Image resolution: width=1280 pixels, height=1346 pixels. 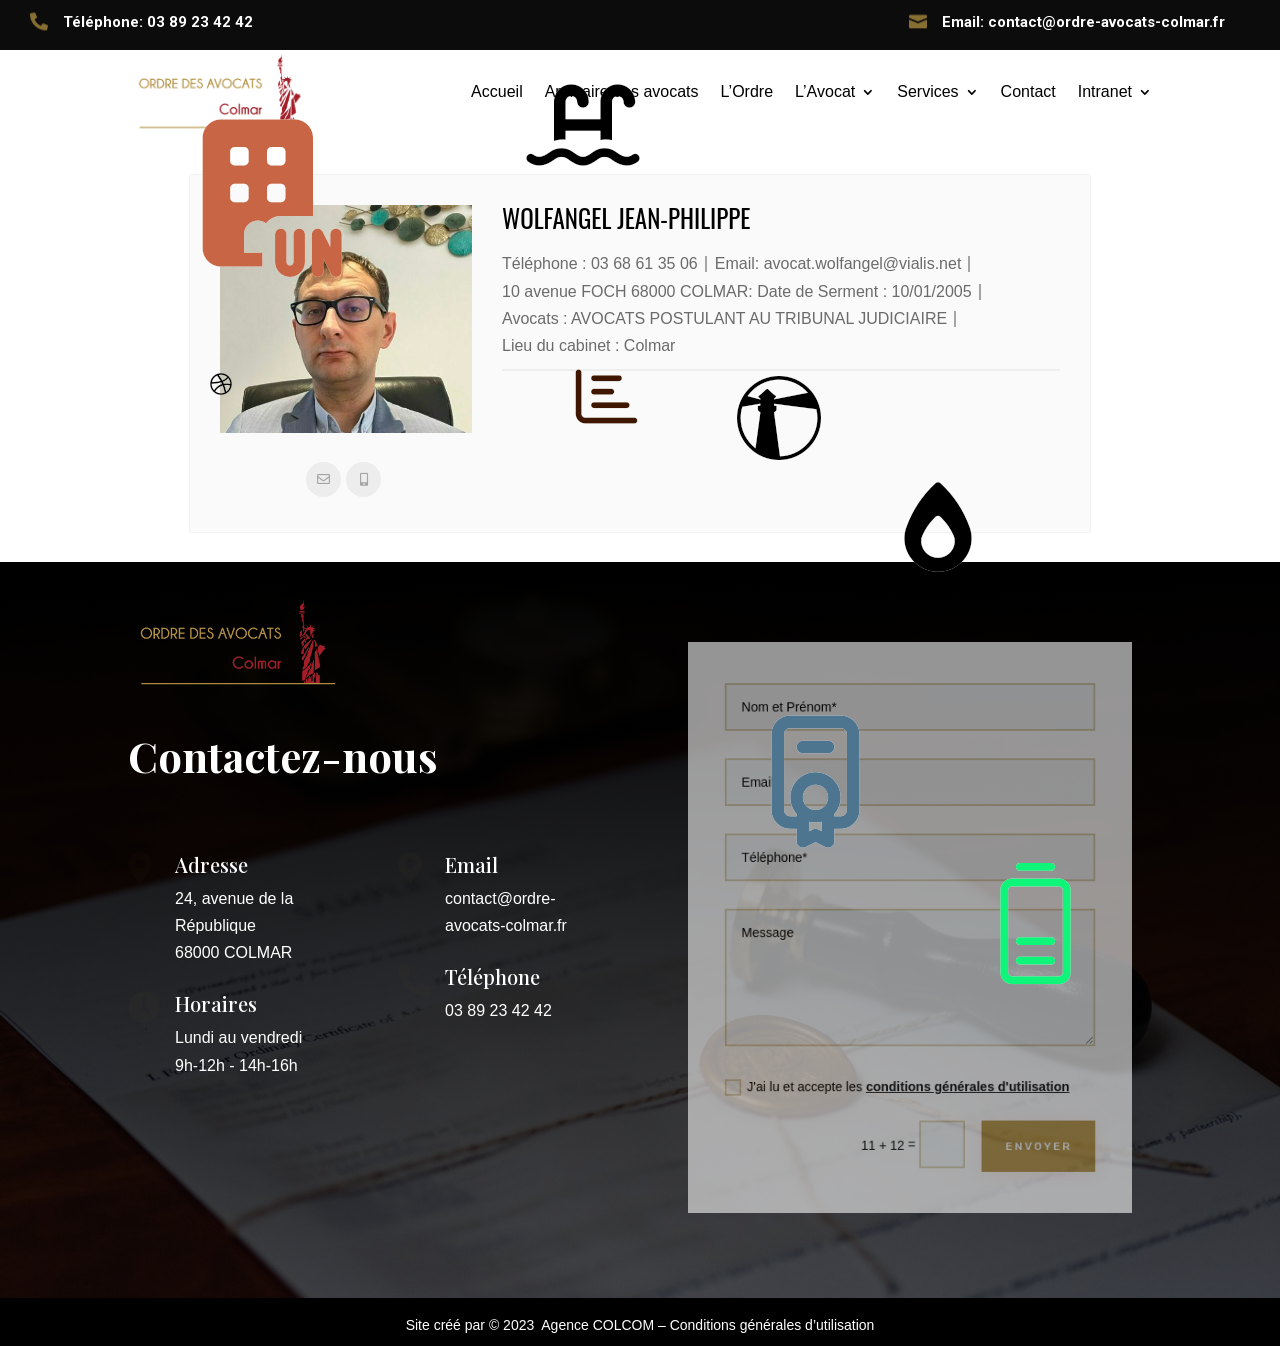 I want to click on access swimming pool facilities, so click(x=583, y=125).